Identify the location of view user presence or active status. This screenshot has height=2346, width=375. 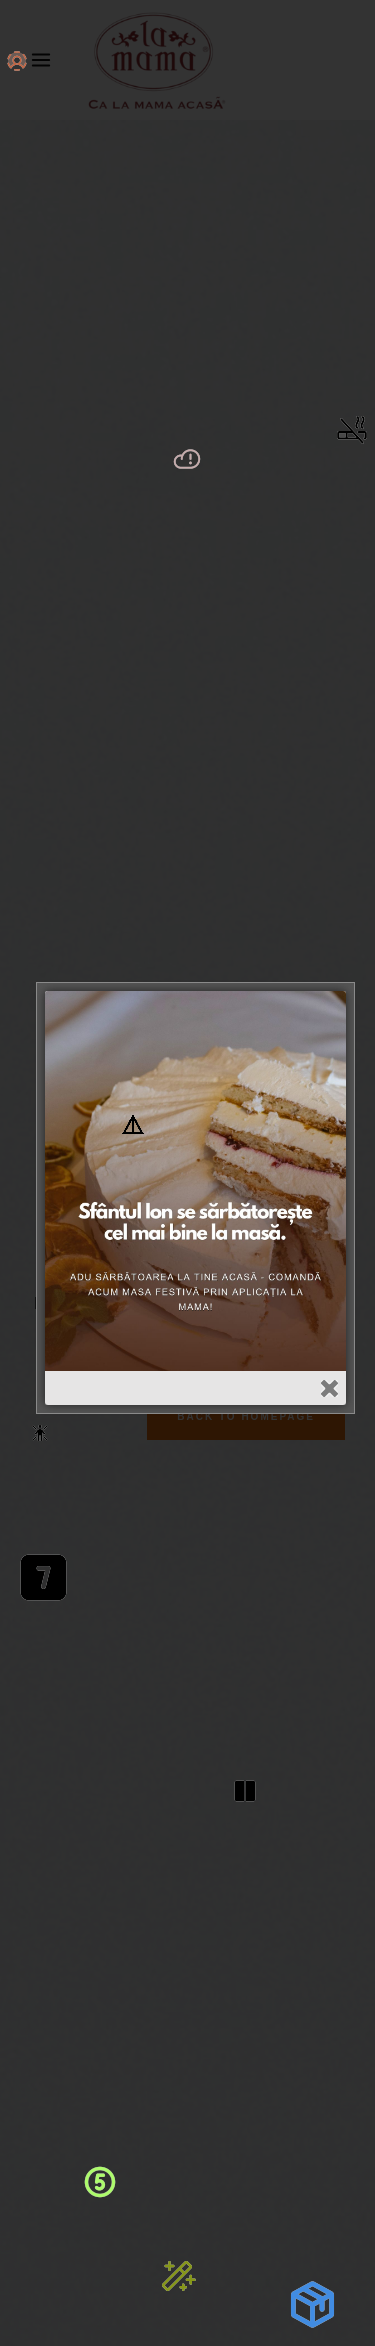
(40, 1433).